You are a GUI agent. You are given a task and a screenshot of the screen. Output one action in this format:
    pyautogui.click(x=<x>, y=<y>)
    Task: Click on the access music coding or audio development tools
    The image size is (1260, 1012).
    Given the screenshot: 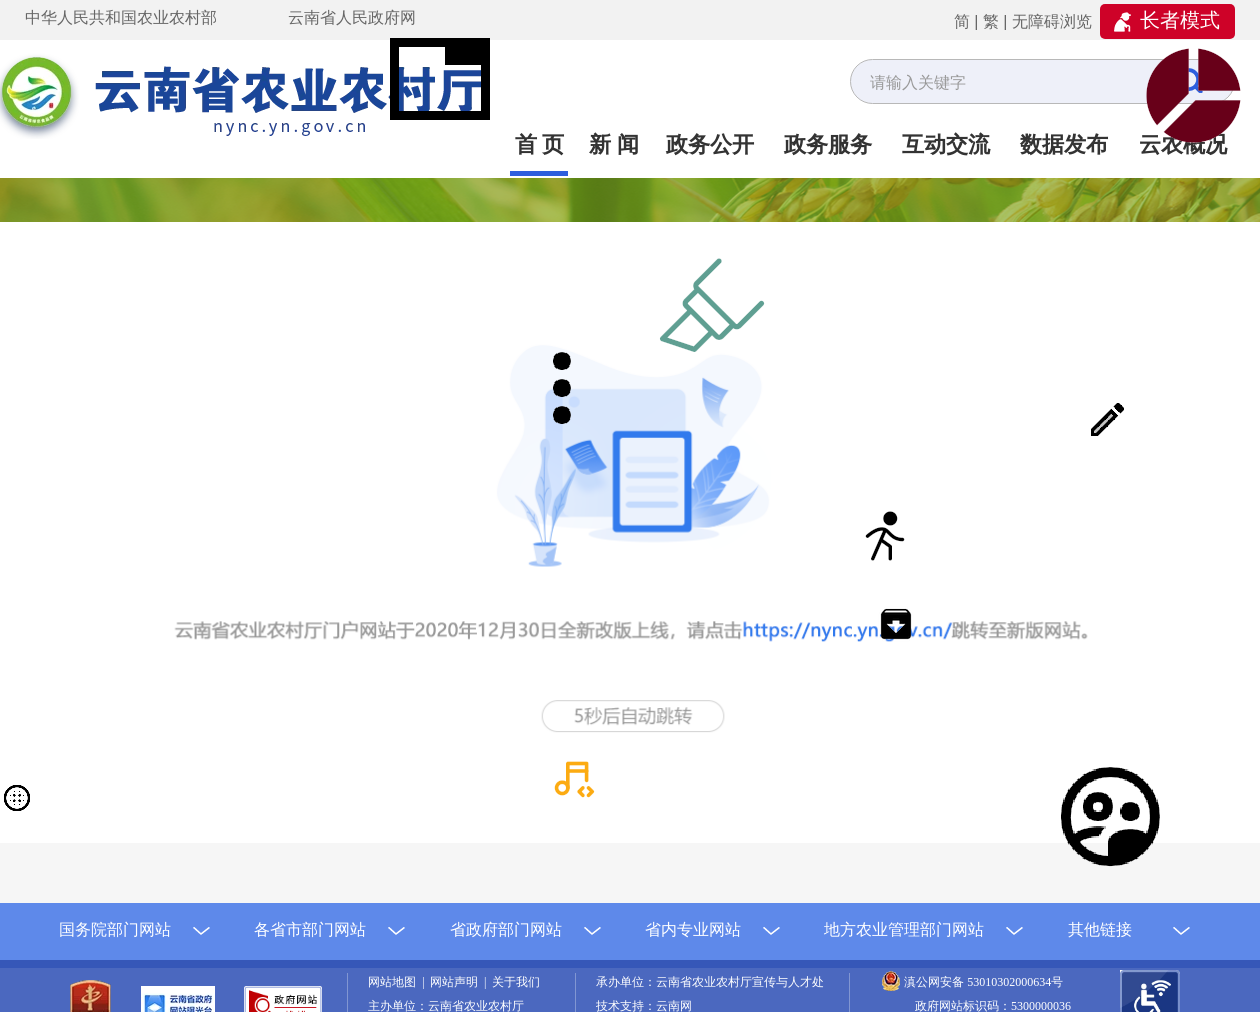 What is the action you would take?
    pyautogui.click(x=573, y=778)
    